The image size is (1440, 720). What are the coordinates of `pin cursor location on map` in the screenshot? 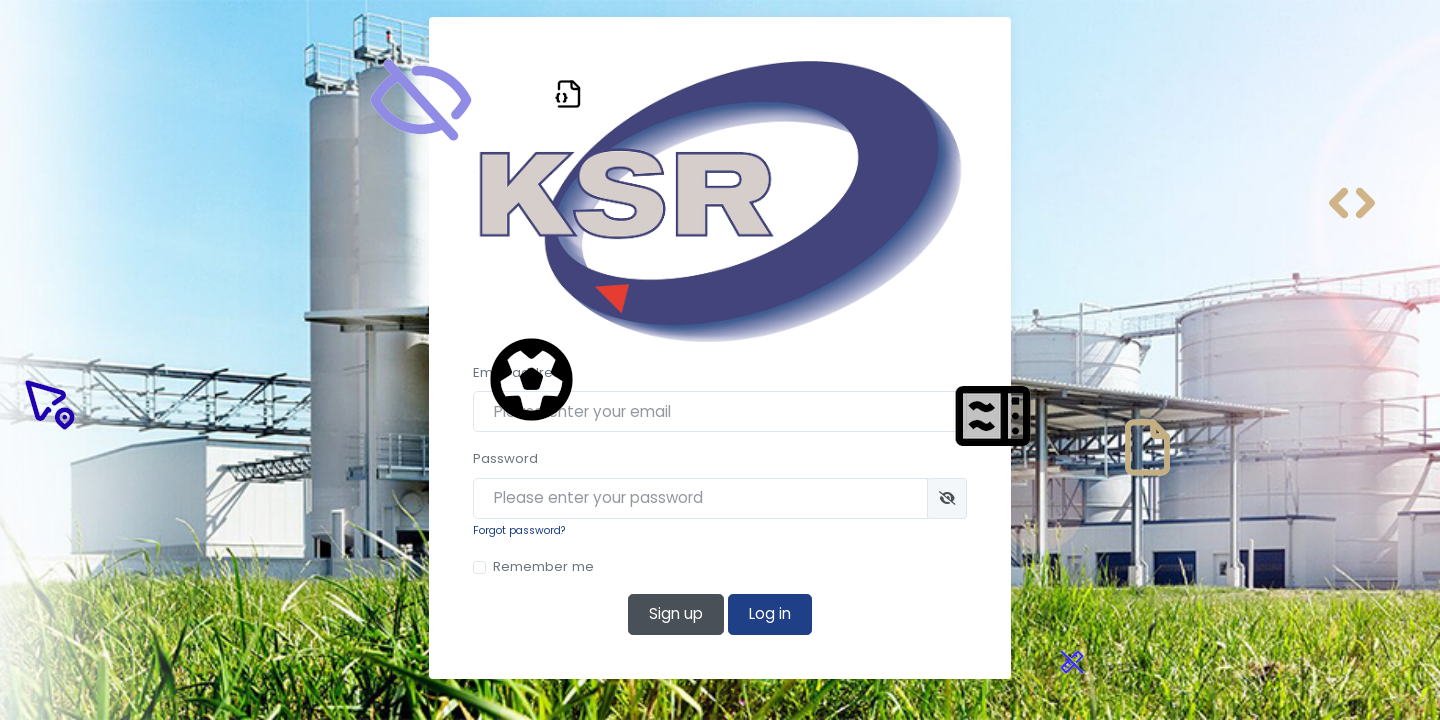 It's located at (47, 402).